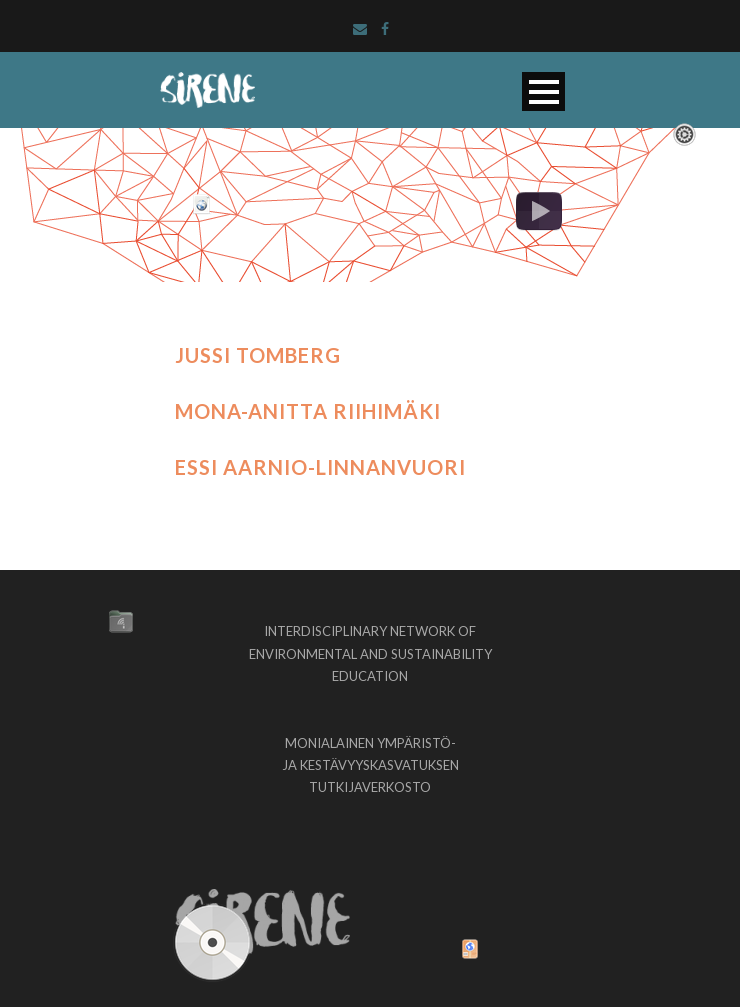  Describe the element at coordinates (121, 621) in the screenshot. I see `open insync cloud sync folder` at that location.